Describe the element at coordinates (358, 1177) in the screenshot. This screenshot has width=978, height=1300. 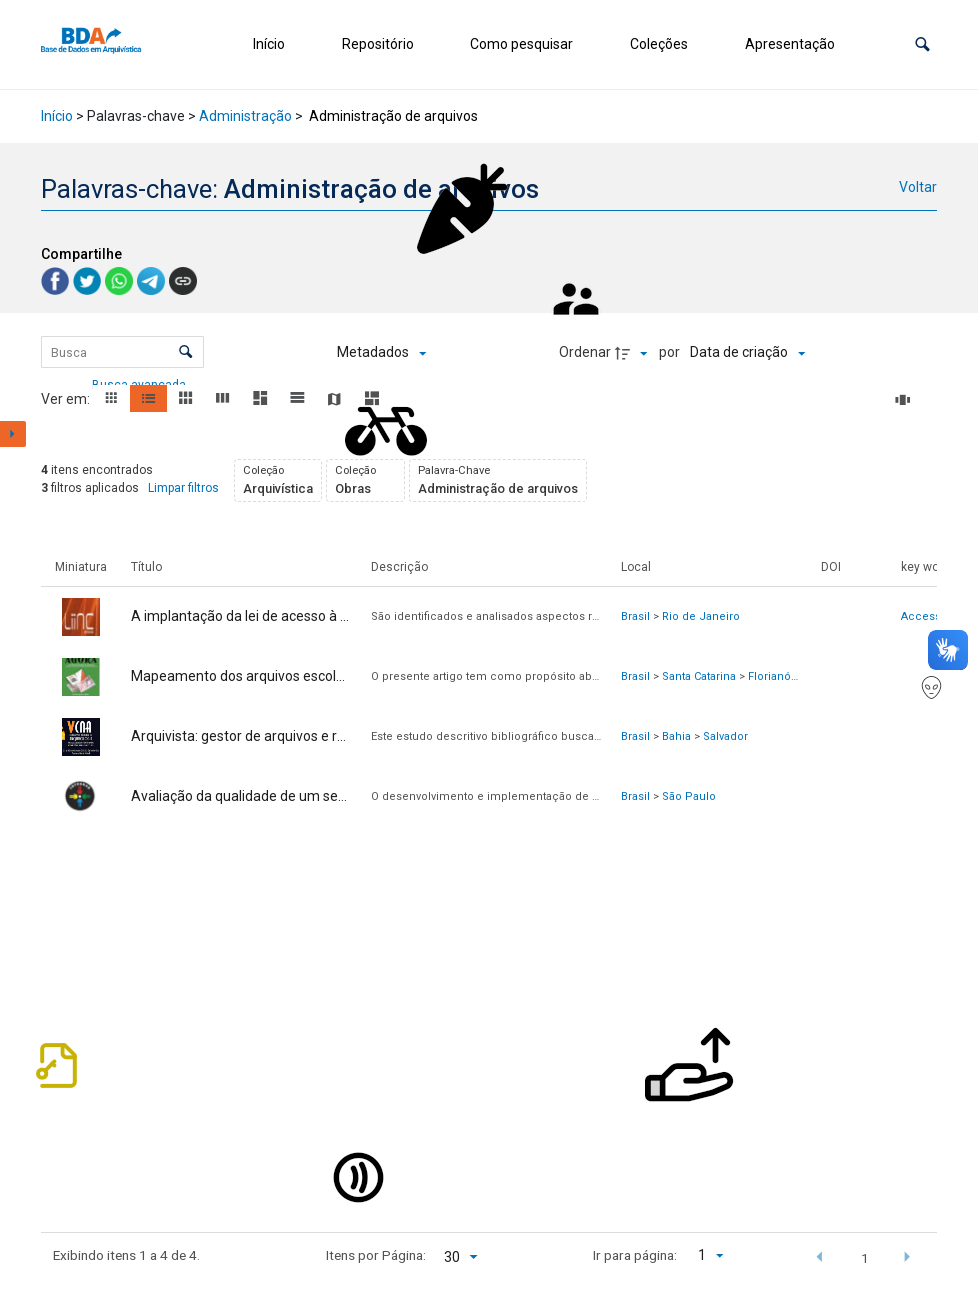
I see `tap to pay with contactless payment` at that location.